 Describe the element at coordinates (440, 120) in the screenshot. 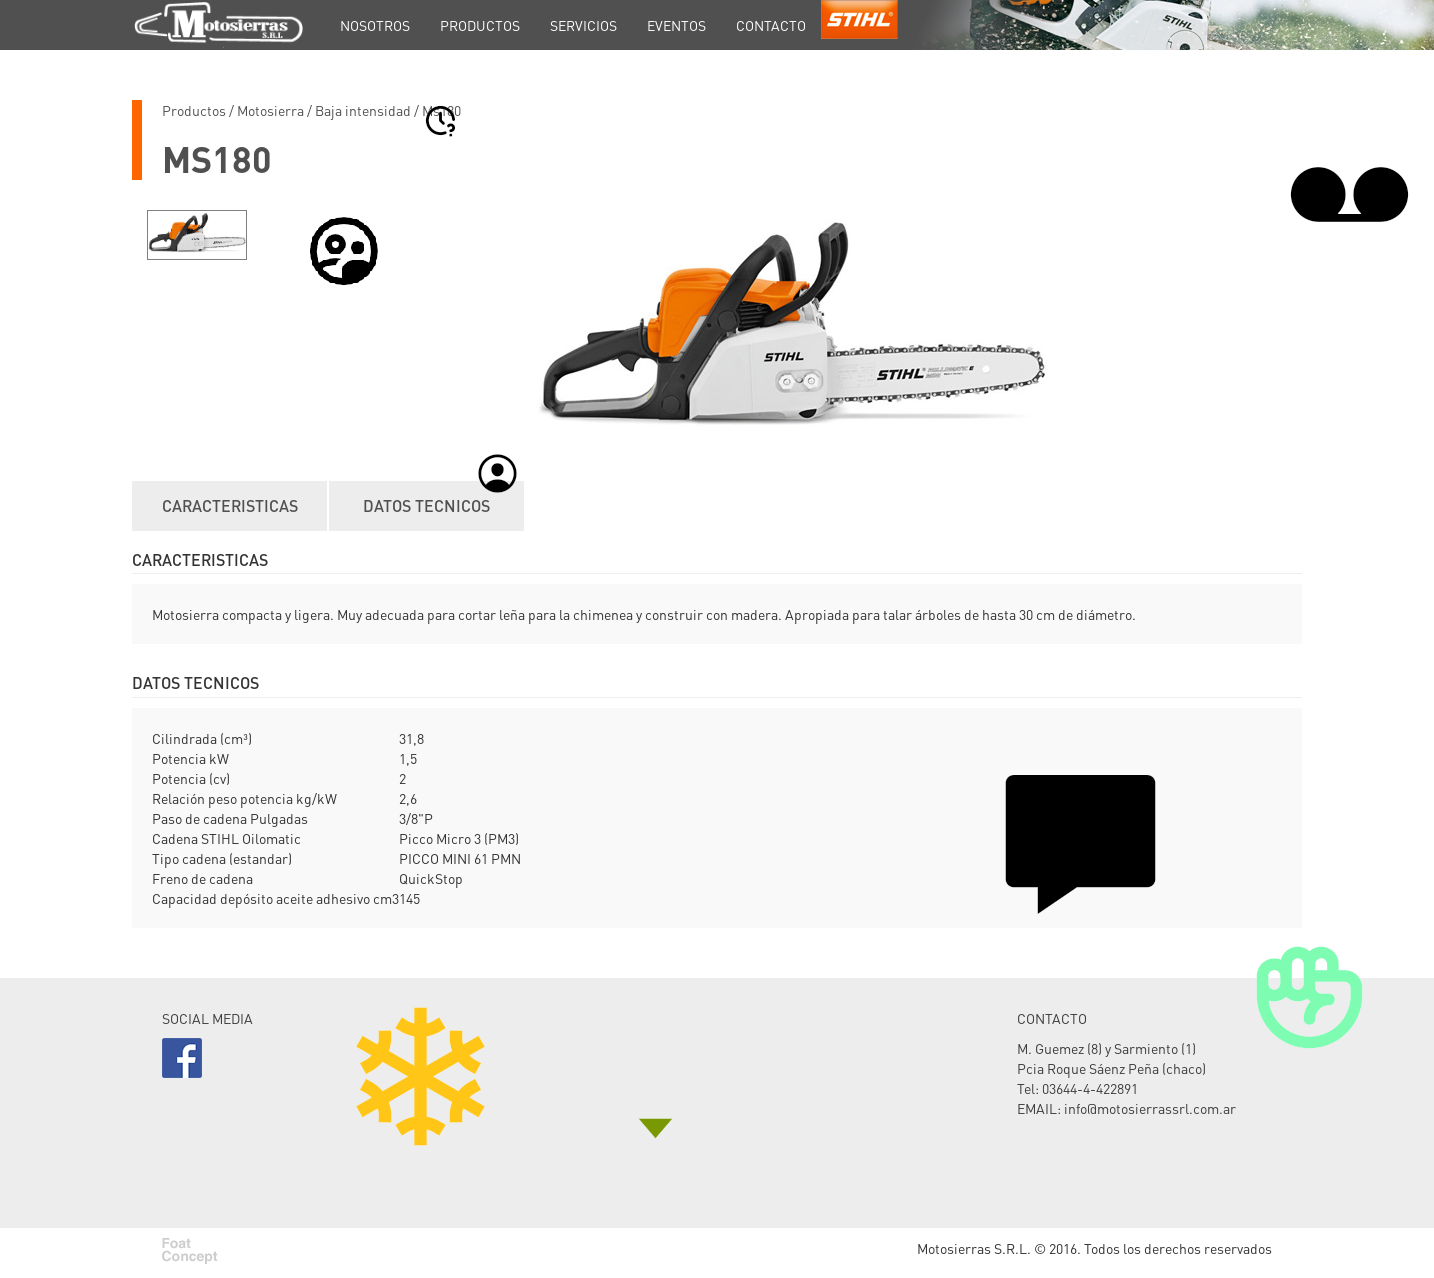

I see `unknown or unconfirmed time` at that location.